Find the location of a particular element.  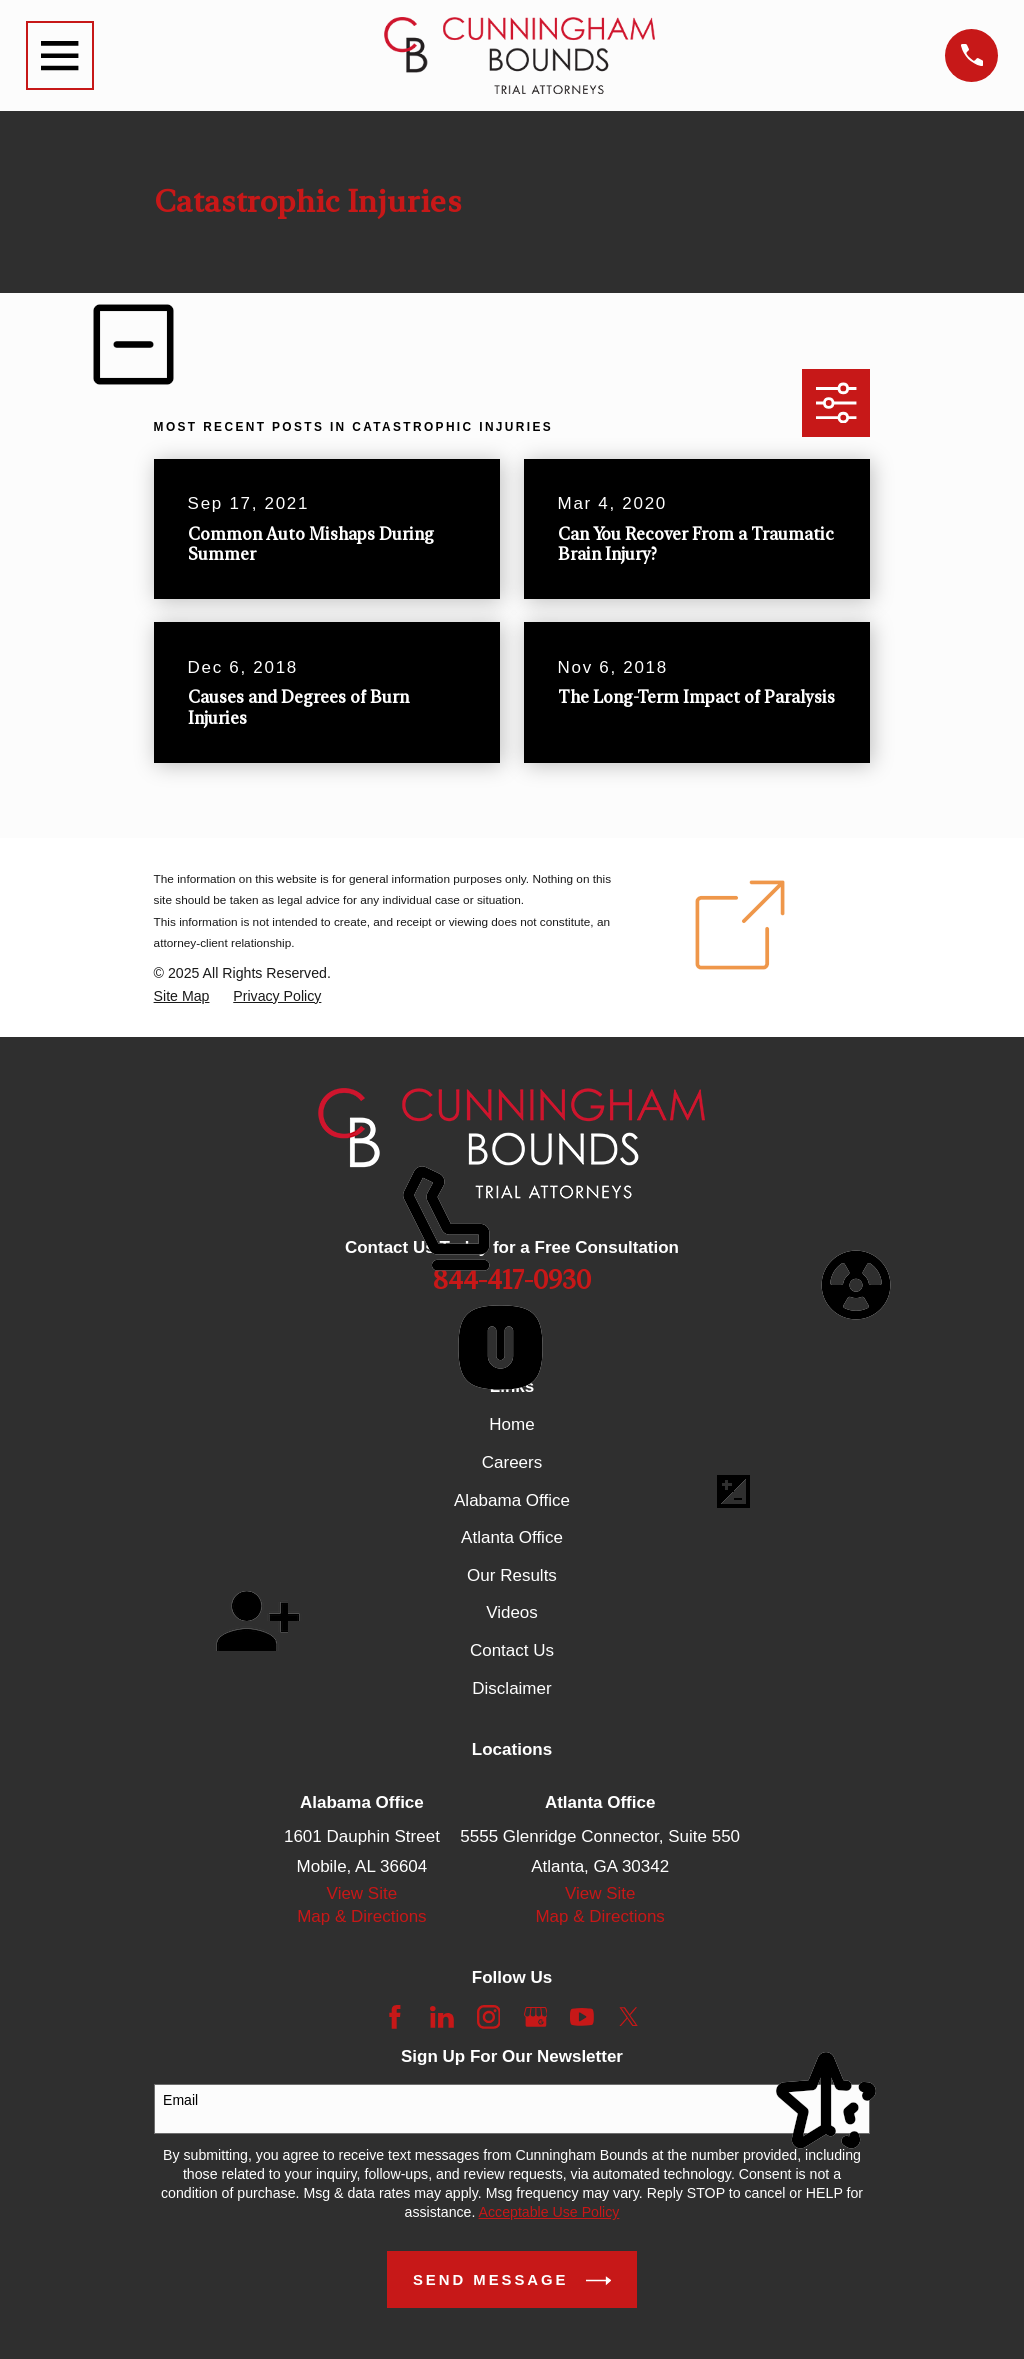

indicates radioactive or hazardous material warning is located at coordinates (856, 1285).